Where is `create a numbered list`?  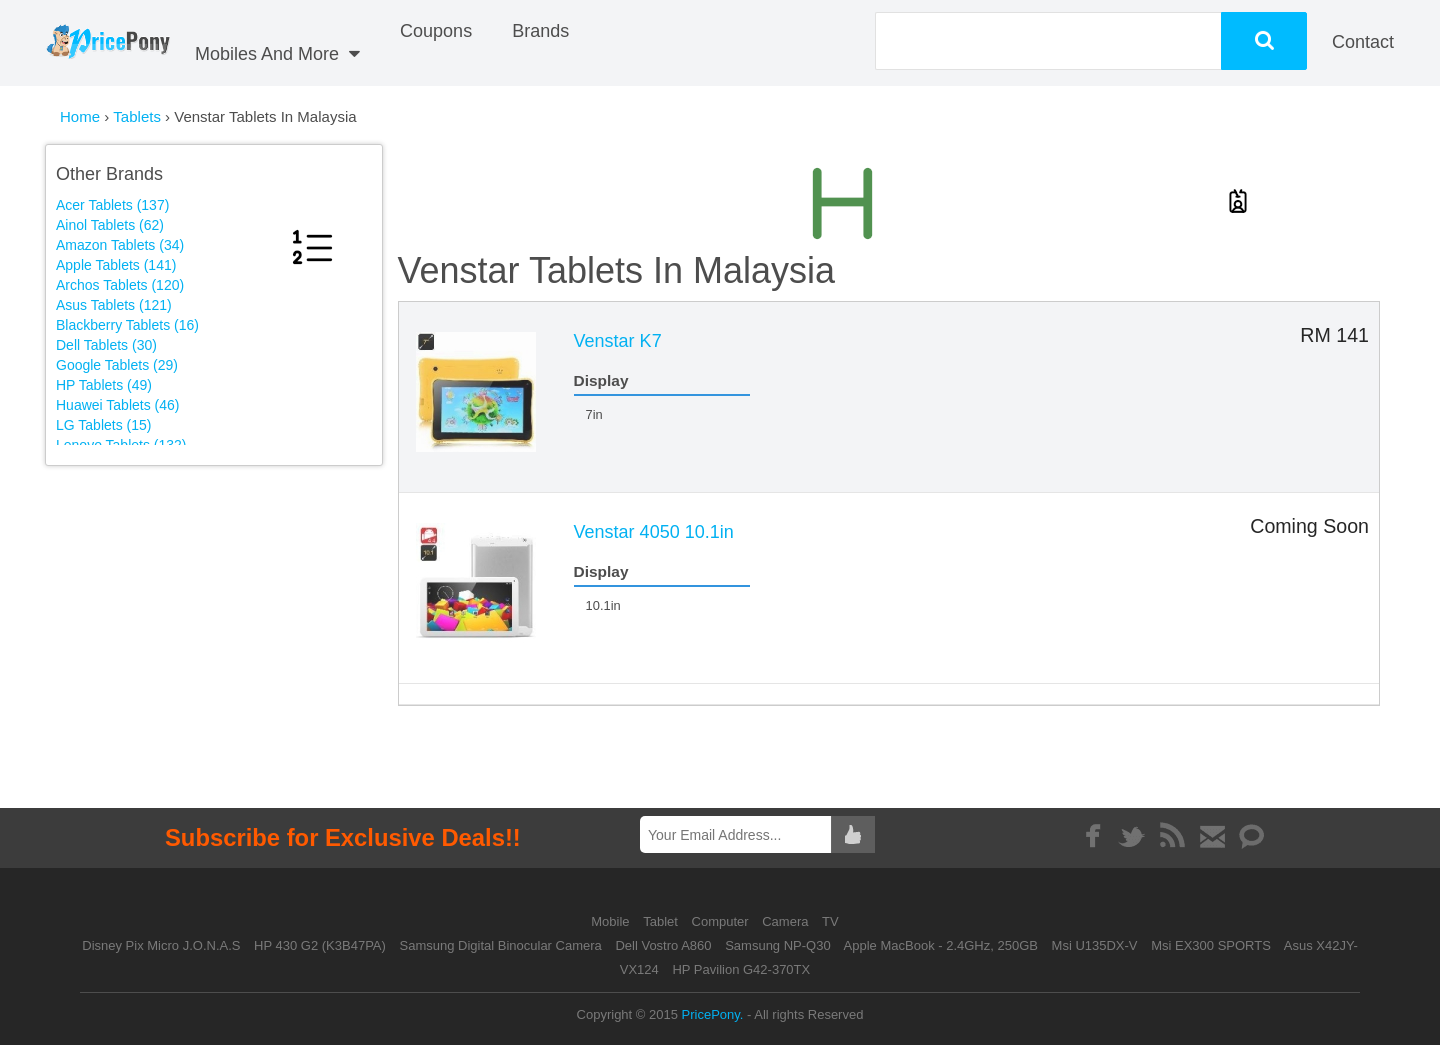
create a numbered list is located at coordinates (314, 247).